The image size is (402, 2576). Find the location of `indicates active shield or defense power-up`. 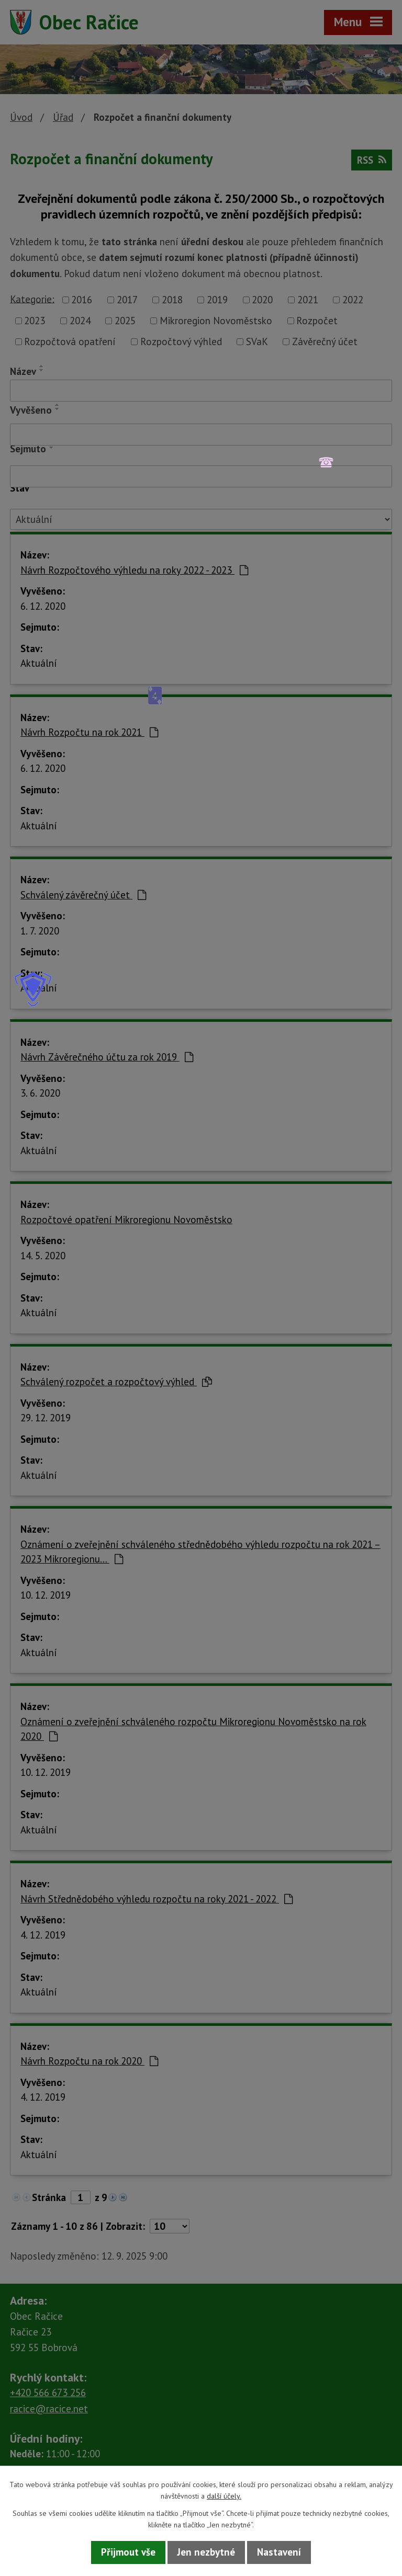

indicates active shield or defense power-up is located at coordinates (33, 988).